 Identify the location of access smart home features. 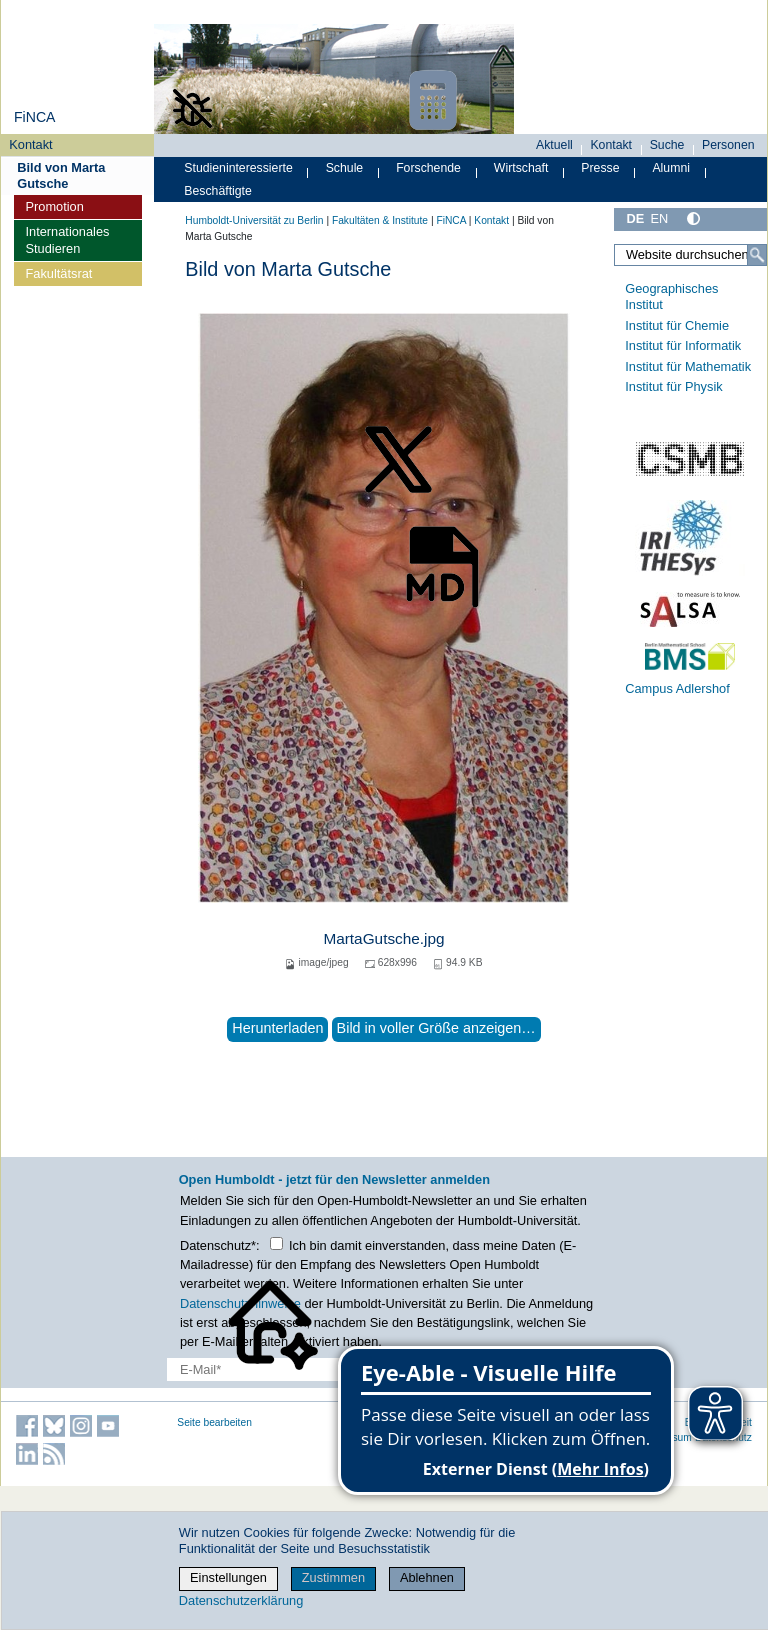
(270, 1322).